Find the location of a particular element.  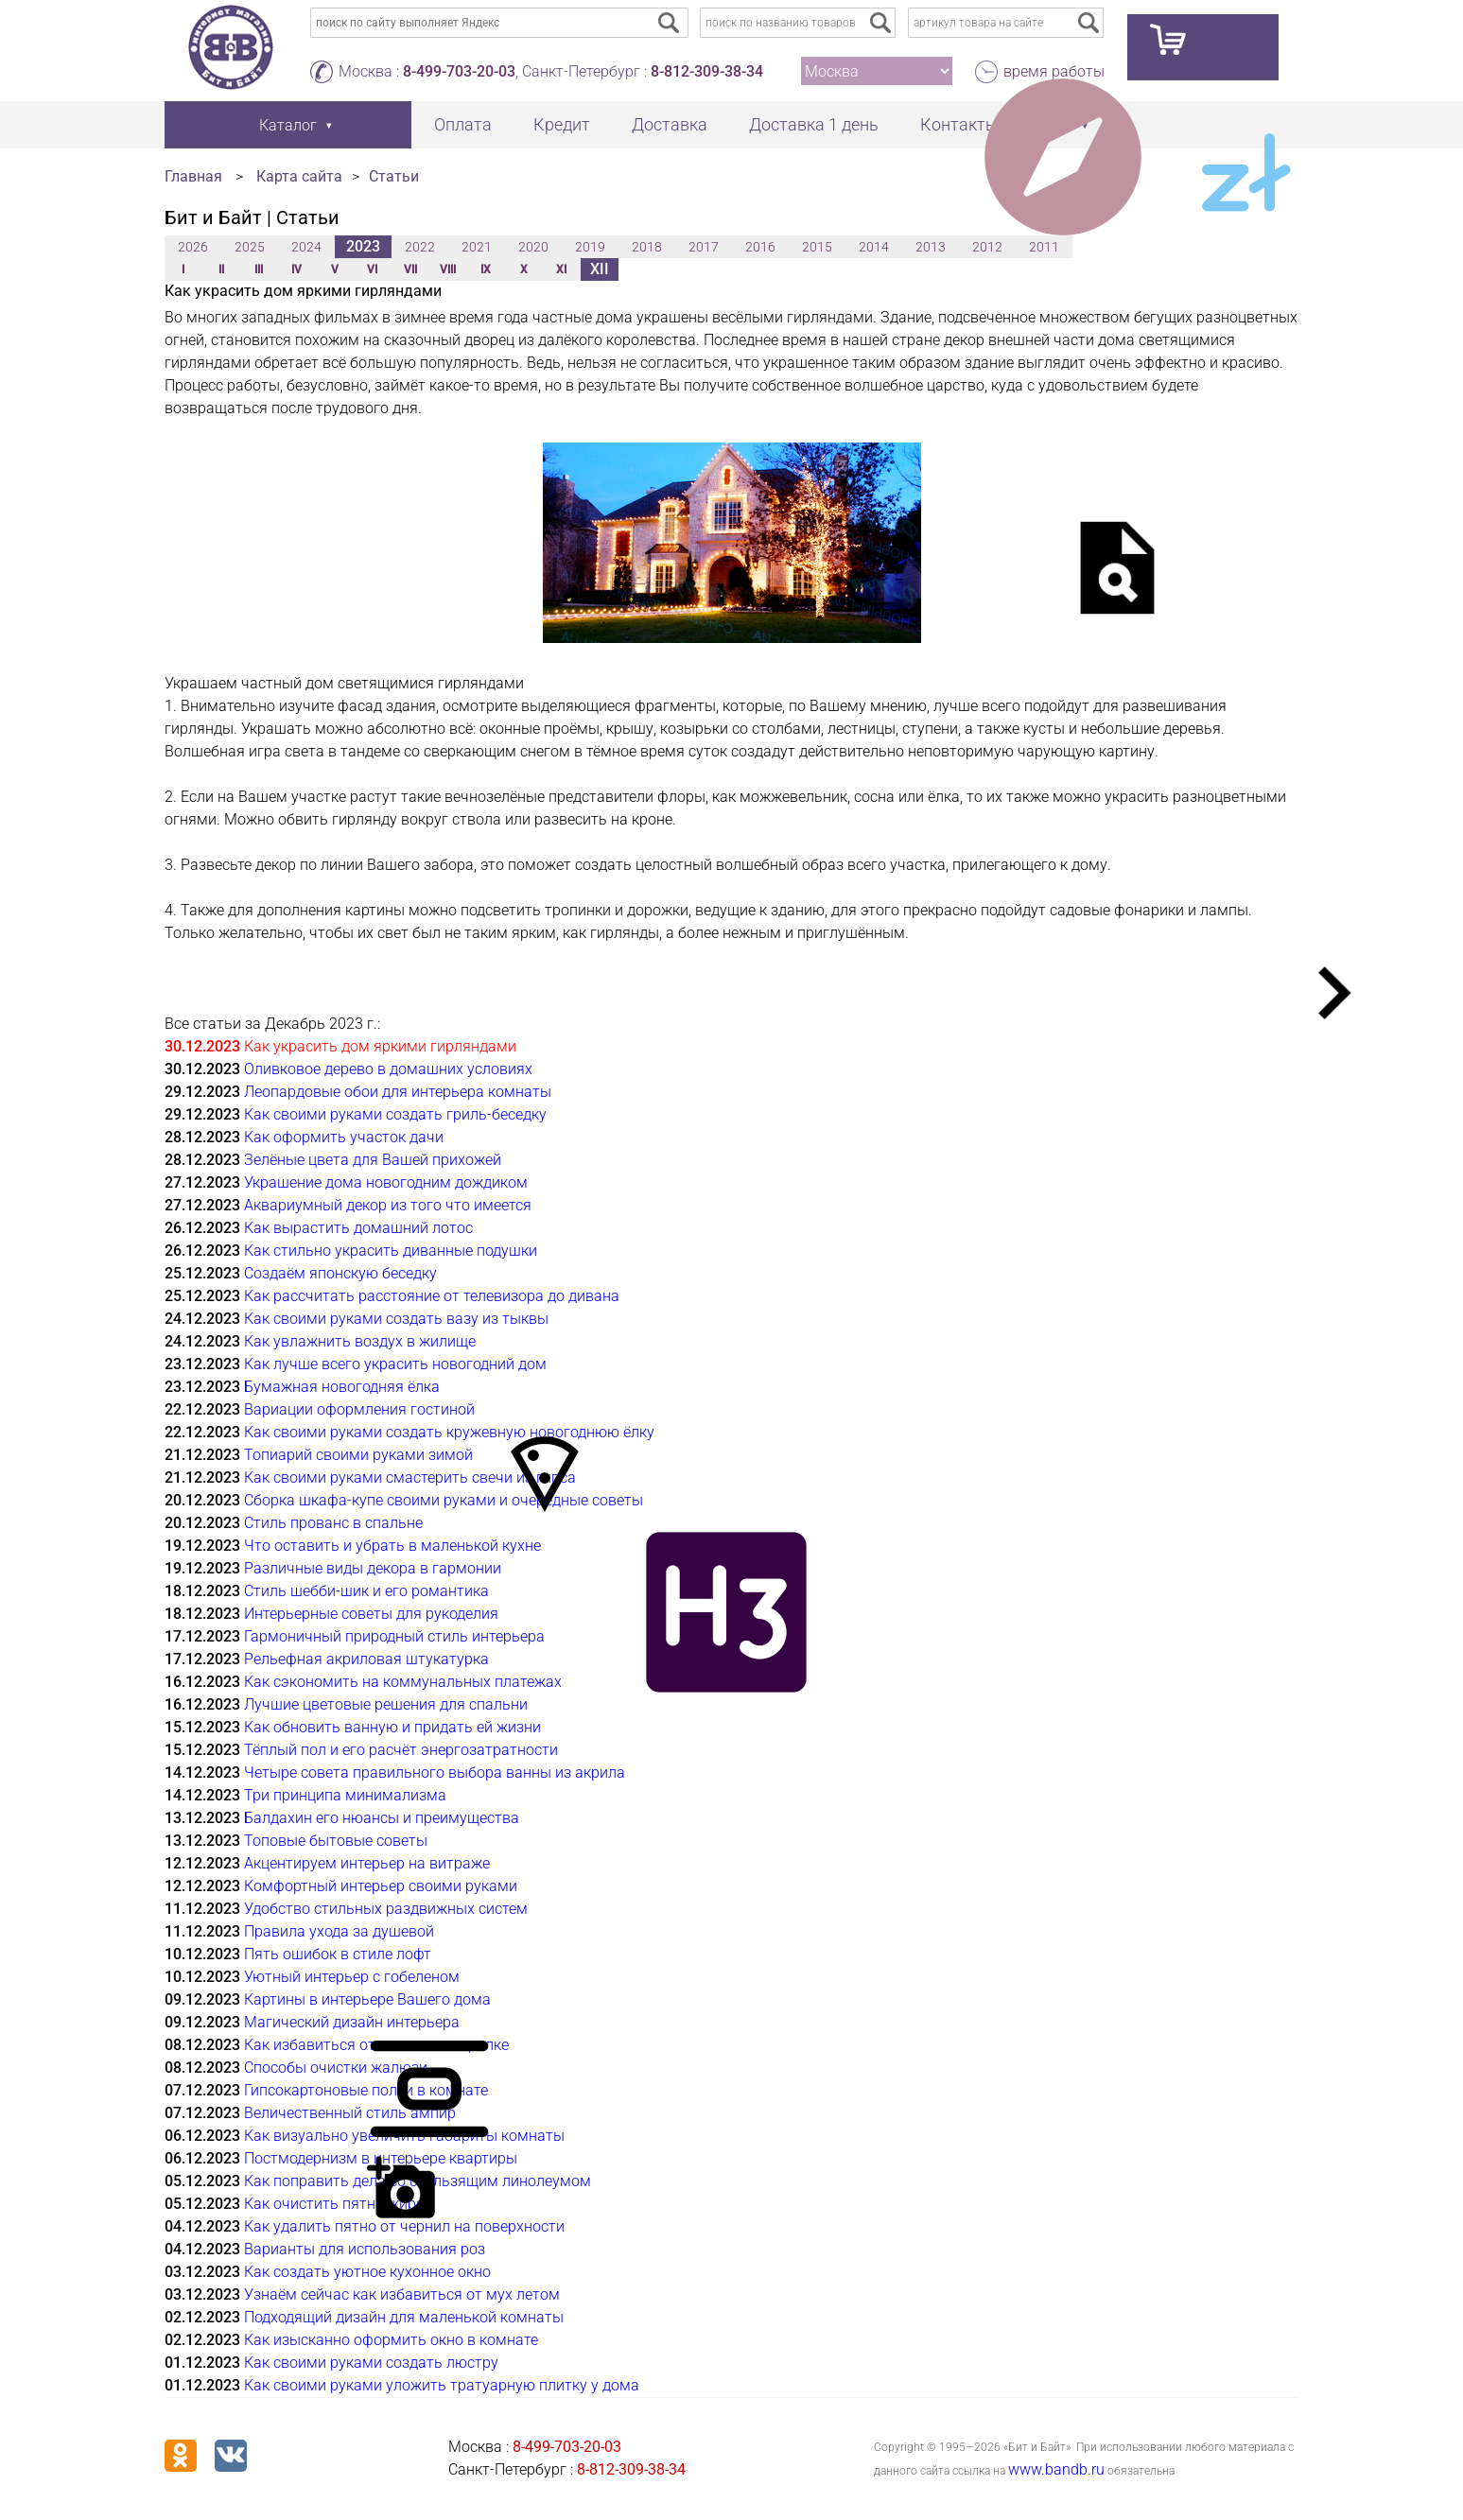

format text as heading level 3 is located at coordinates (726, 1612).